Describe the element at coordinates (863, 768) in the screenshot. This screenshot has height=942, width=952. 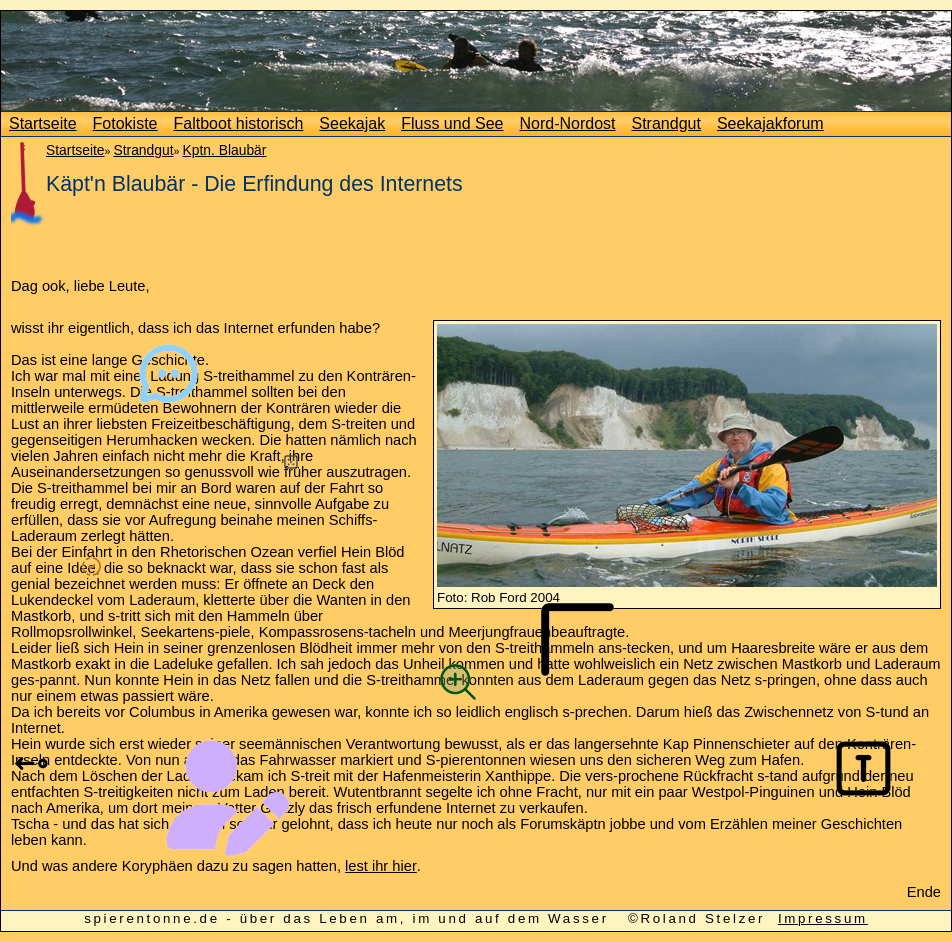
I see `insert a text box or text element` at that location.